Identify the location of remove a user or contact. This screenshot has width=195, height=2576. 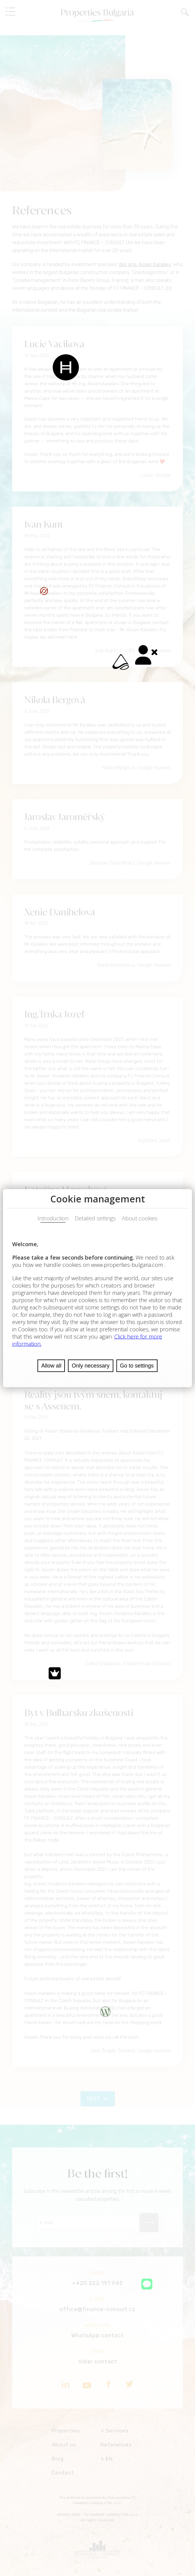
(146, 655).